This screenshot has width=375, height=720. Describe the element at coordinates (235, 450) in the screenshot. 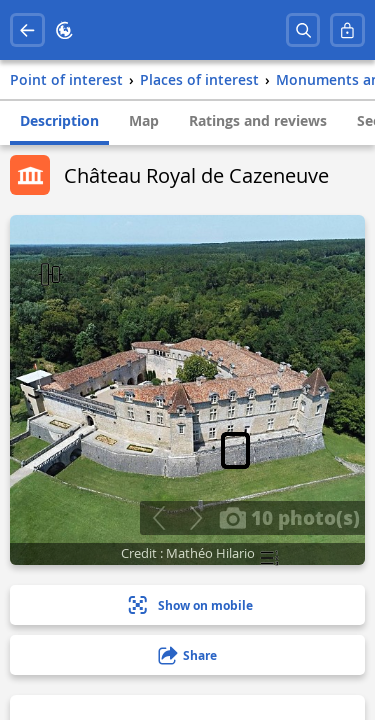

I see `crop image to portrait orientation` at that location.